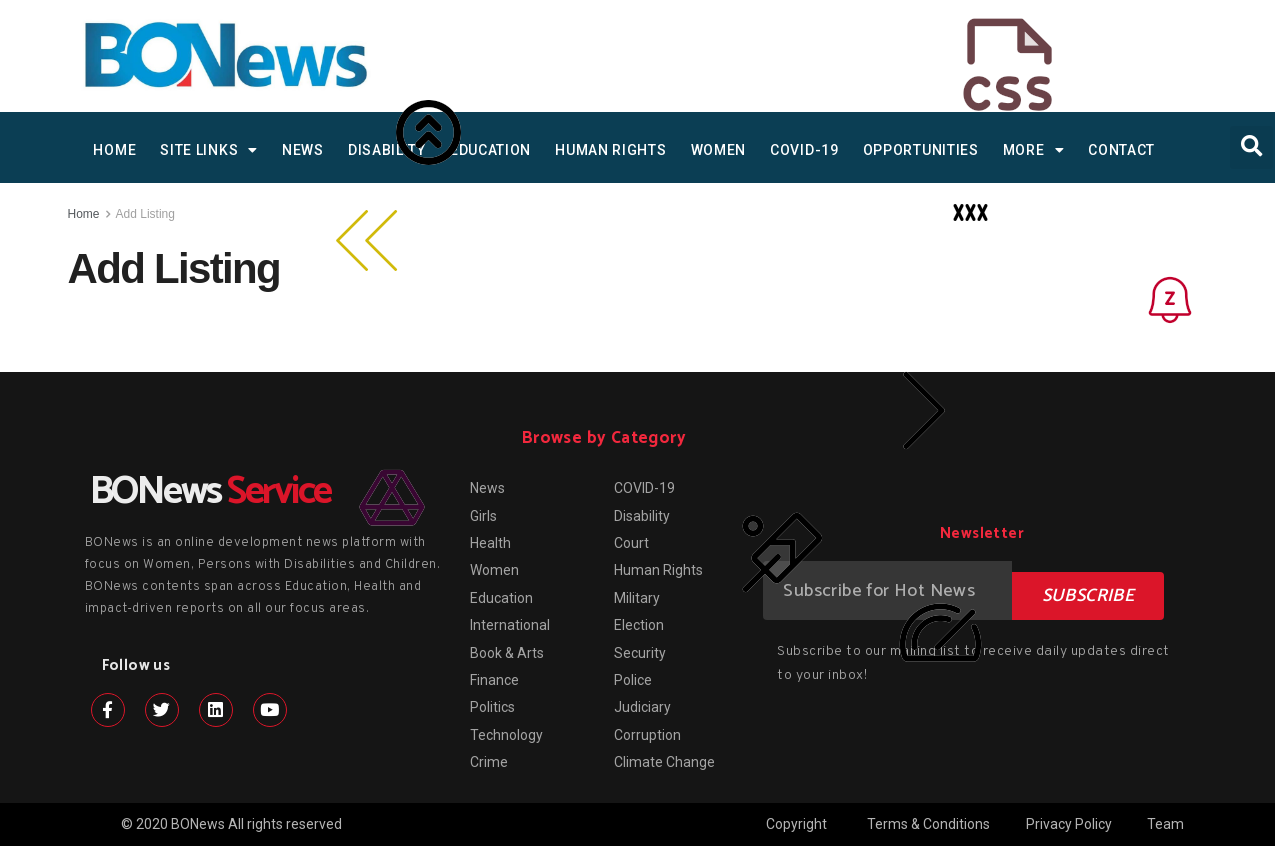  What do you see at coordinates (940, 635) in the screenshot?
I see `view current speed or performance metrics` at bounding box center [940, 635].